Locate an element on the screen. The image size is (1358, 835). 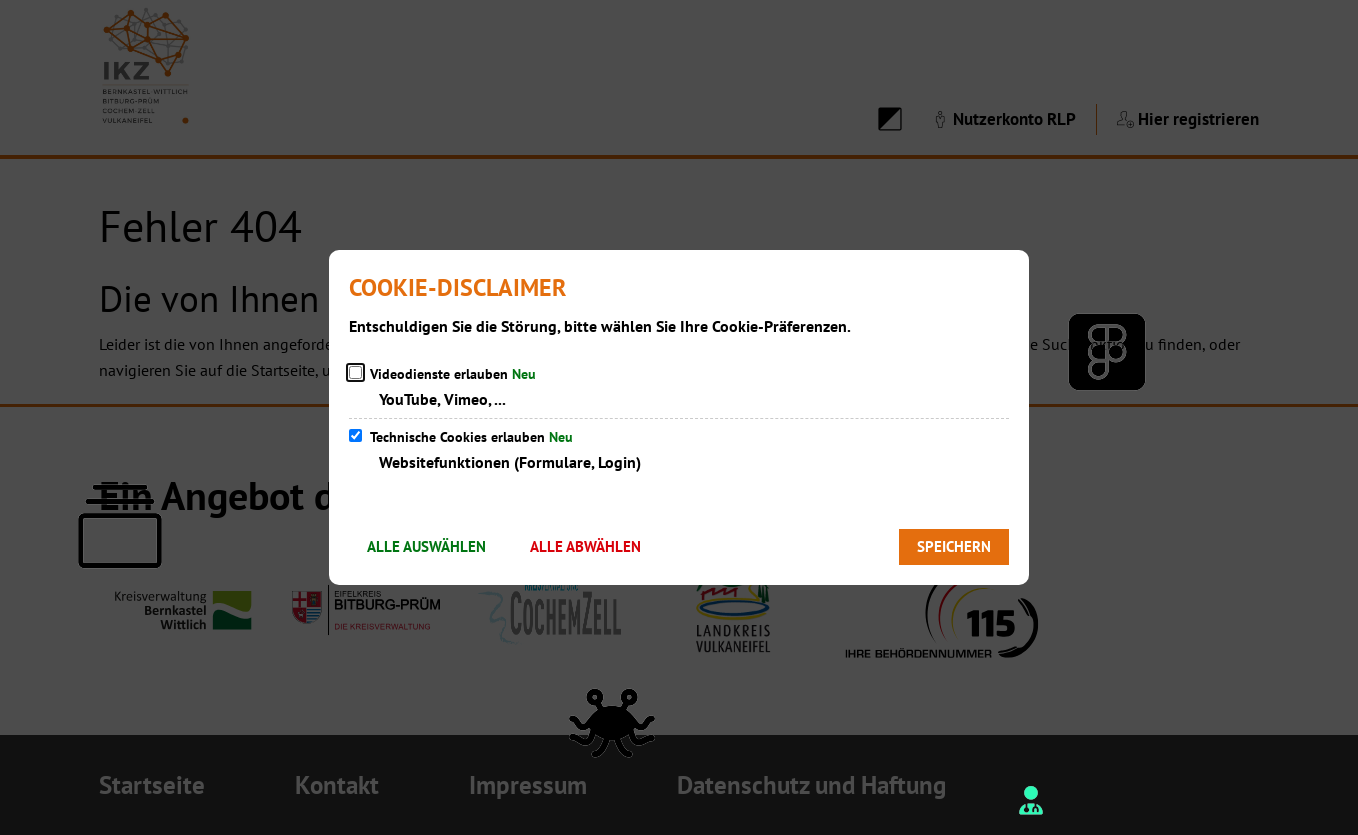
view doctor or medical professional profile is located at coordinates (1031, 800).